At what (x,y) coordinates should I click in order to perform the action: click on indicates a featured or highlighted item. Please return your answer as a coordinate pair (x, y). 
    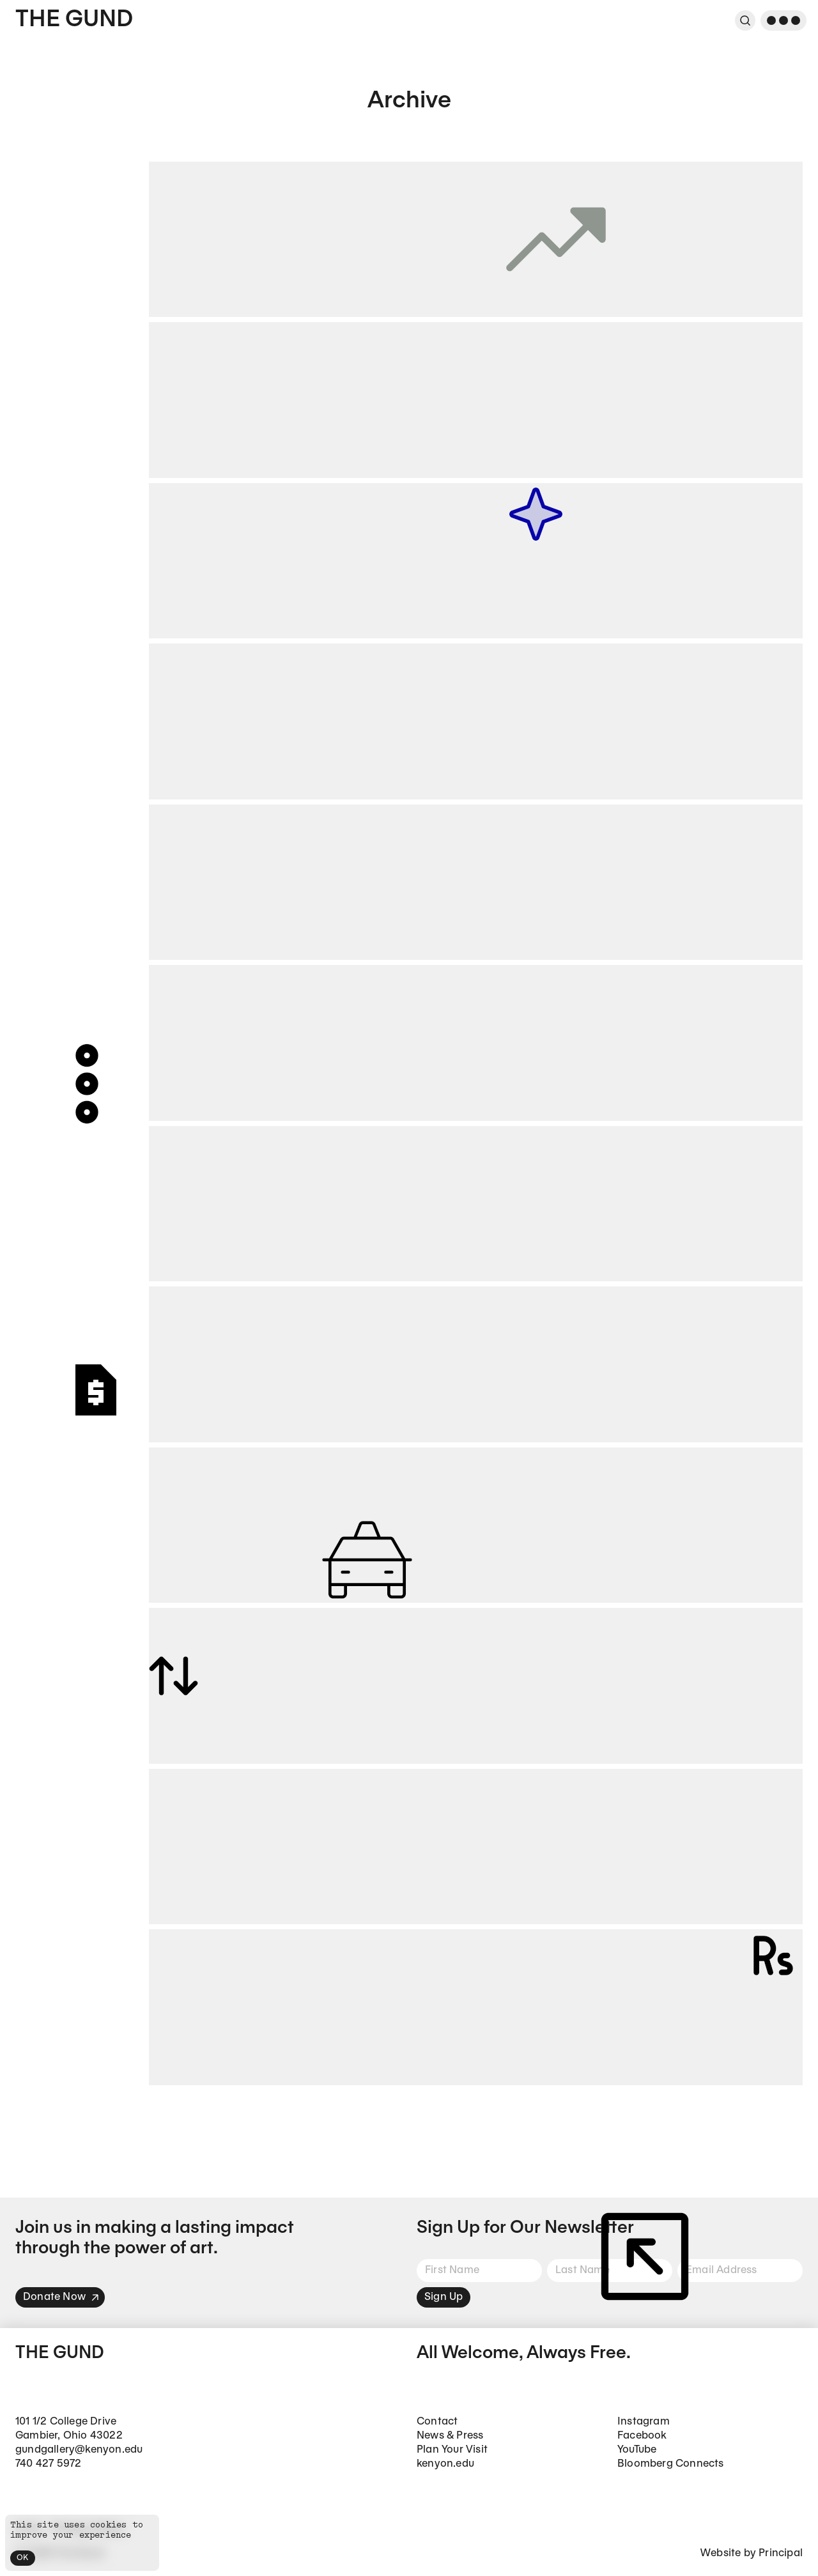
    Looking at the image, I should click on (536, 514).